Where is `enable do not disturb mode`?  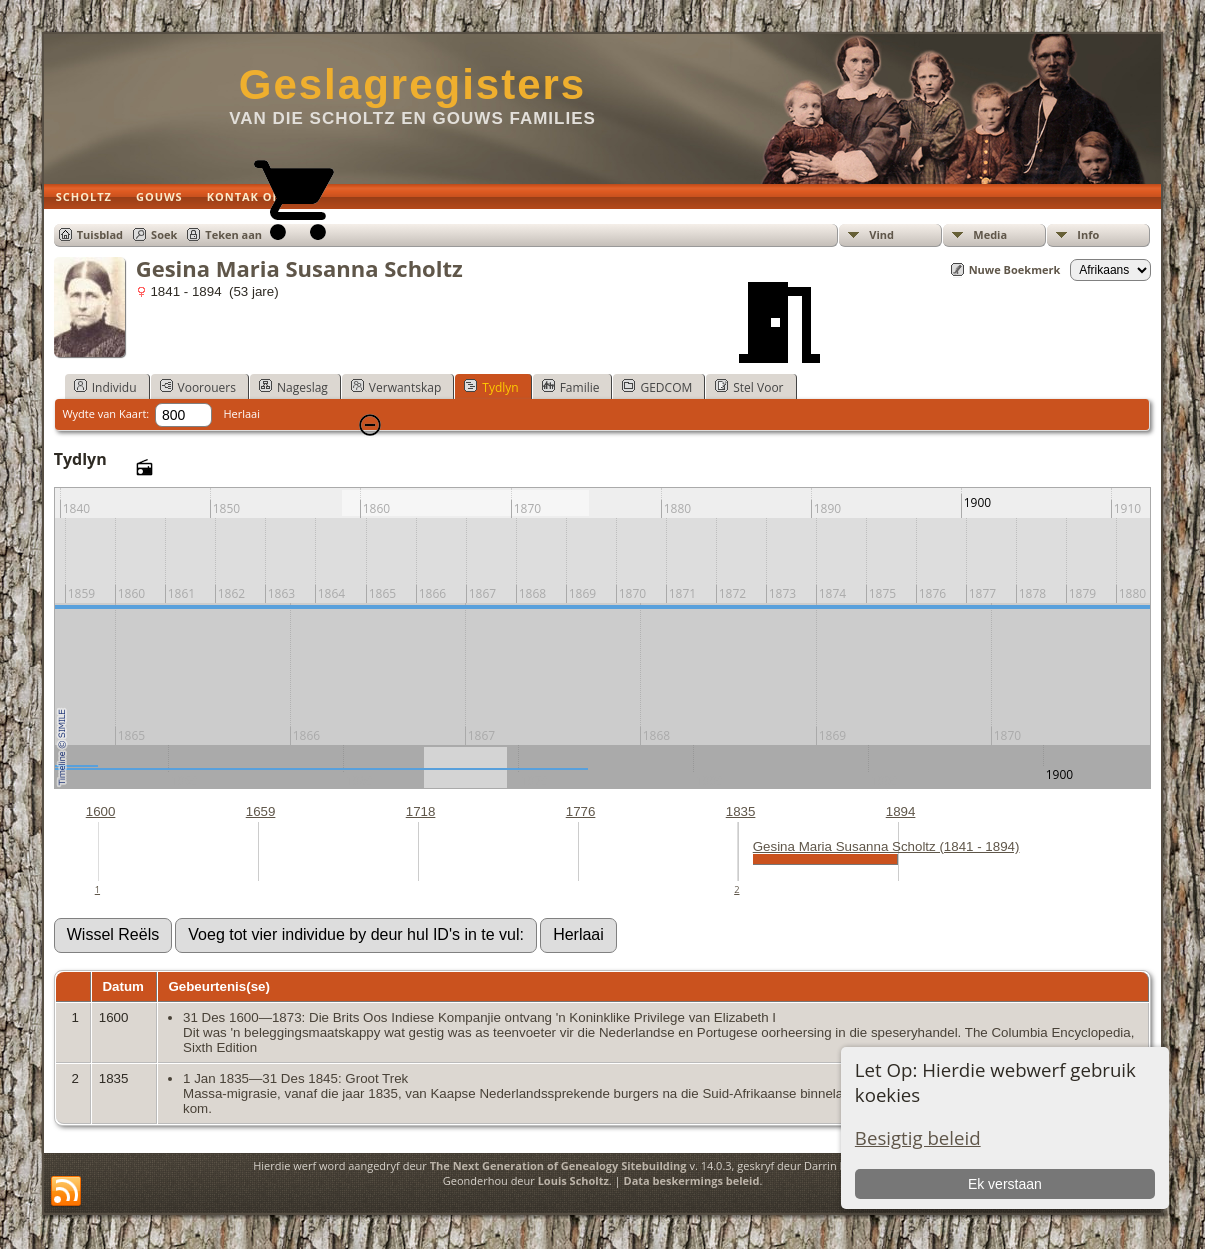
enable do not disturb mode is located at coordinates (370, 425).